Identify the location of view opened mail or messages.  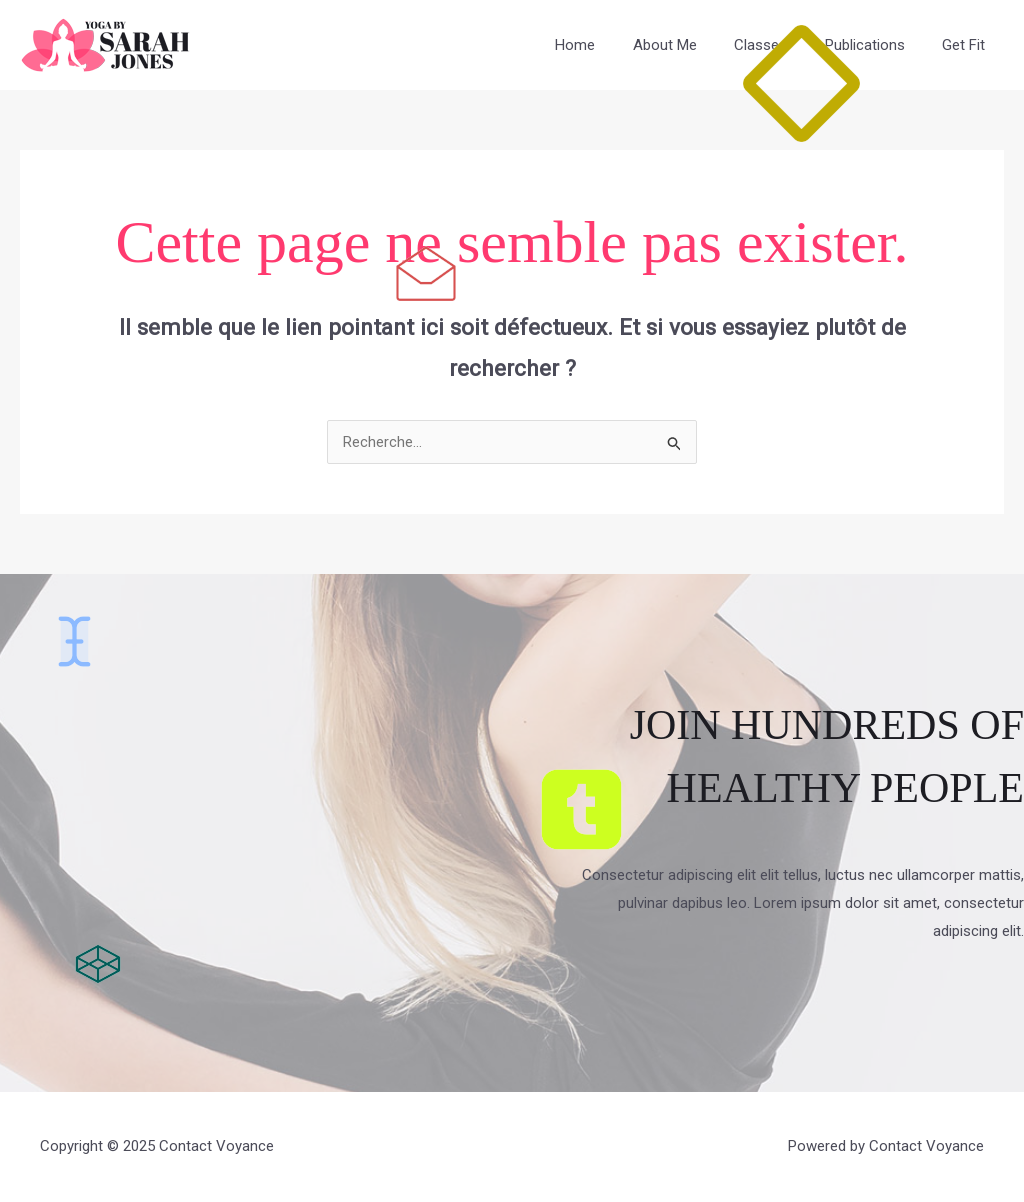
(426, 276).